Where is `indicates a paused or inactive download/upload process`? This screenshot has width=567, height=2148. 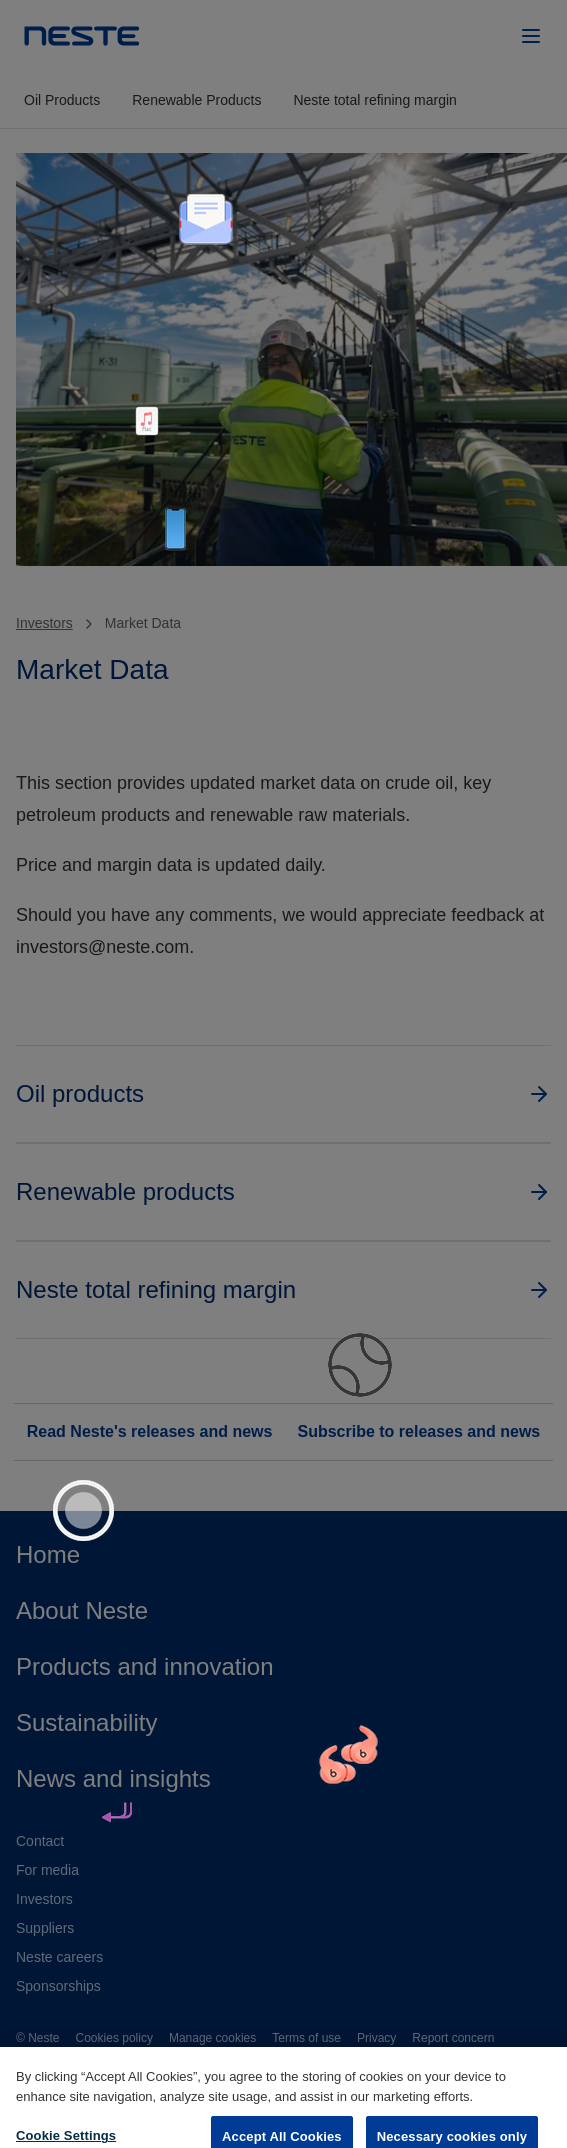
indicates a paused or inactive download/upload process is located at coordinates (83, 1510).